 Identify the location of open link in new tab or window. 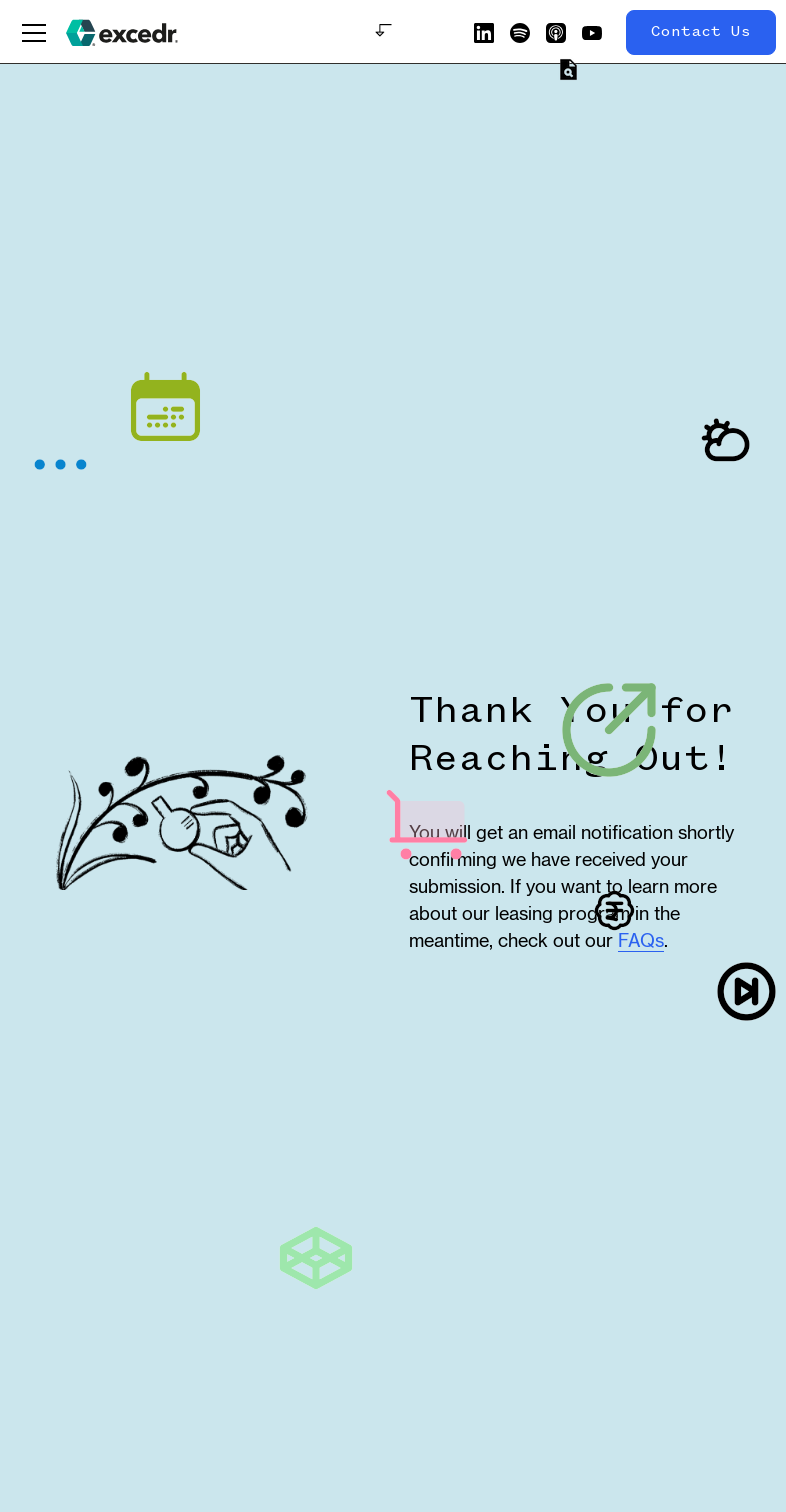
(609, 730).